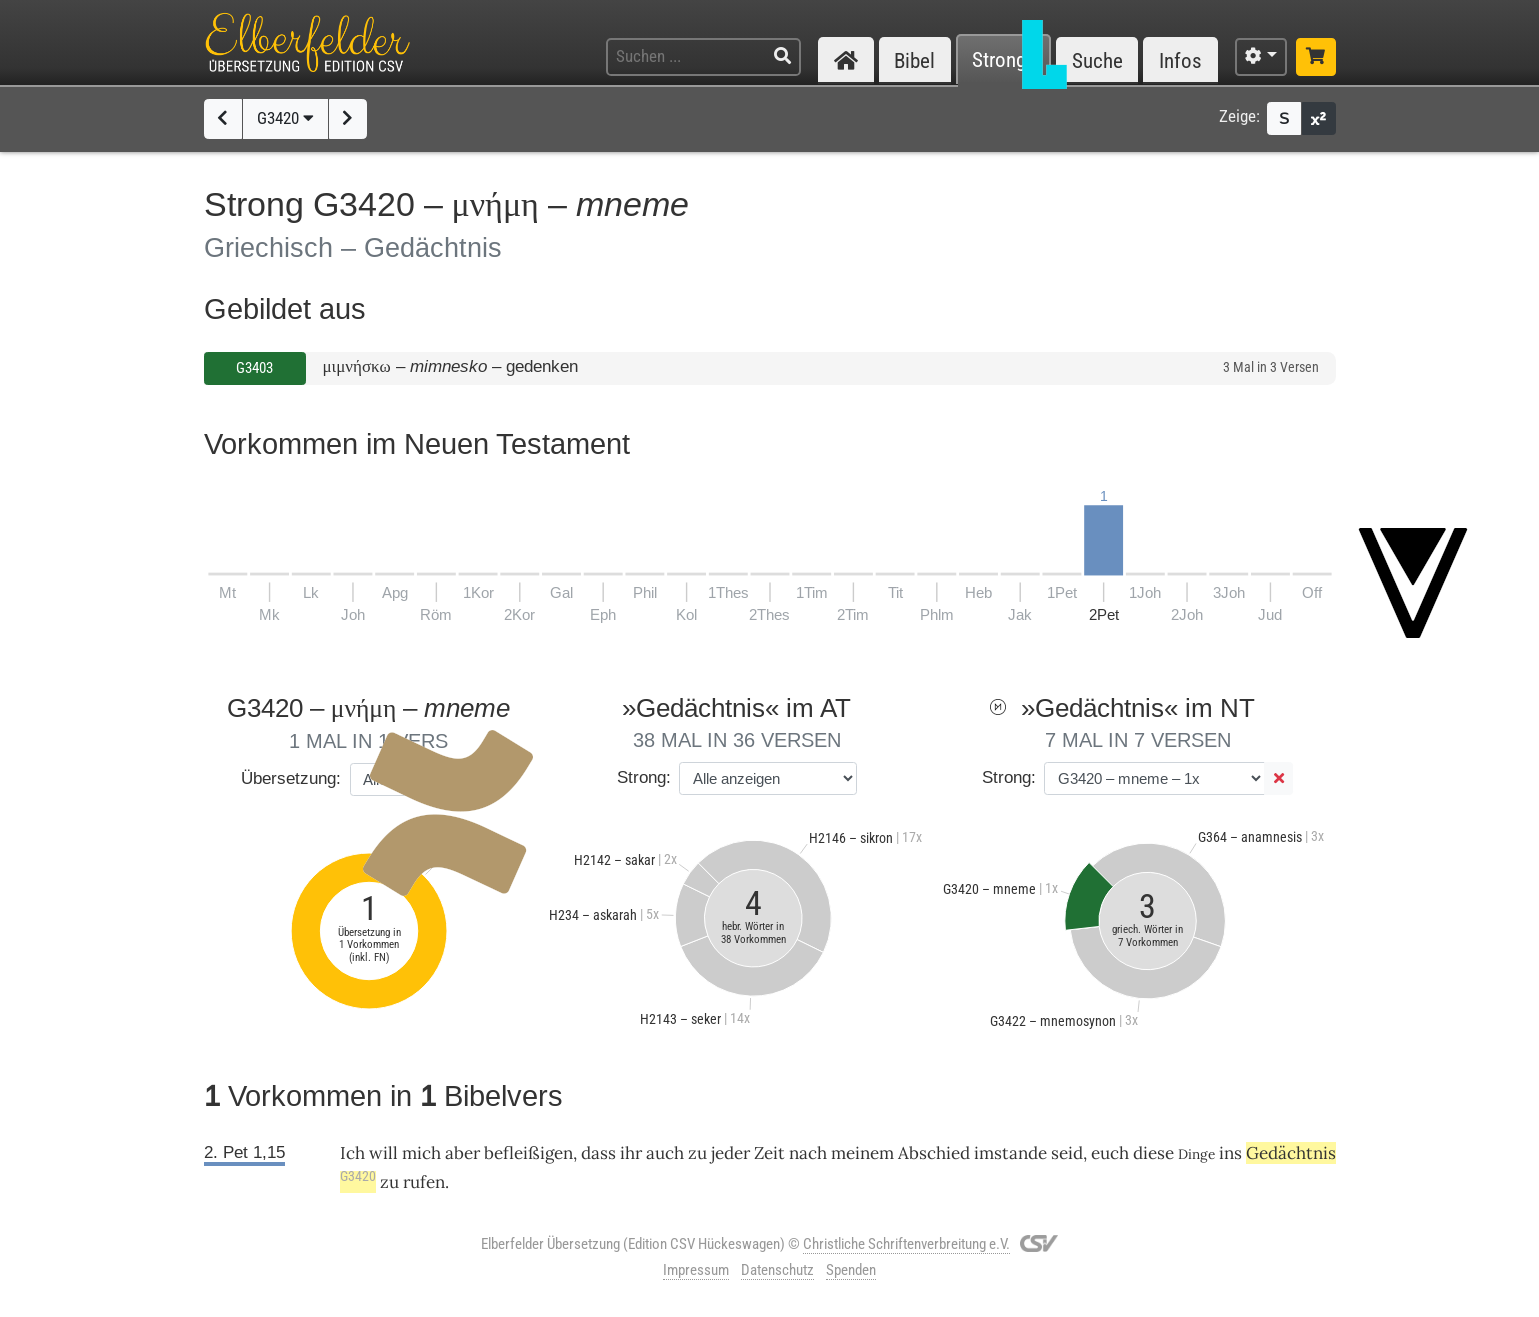  I want to click on open Confluence workspace, so click(448, 813).